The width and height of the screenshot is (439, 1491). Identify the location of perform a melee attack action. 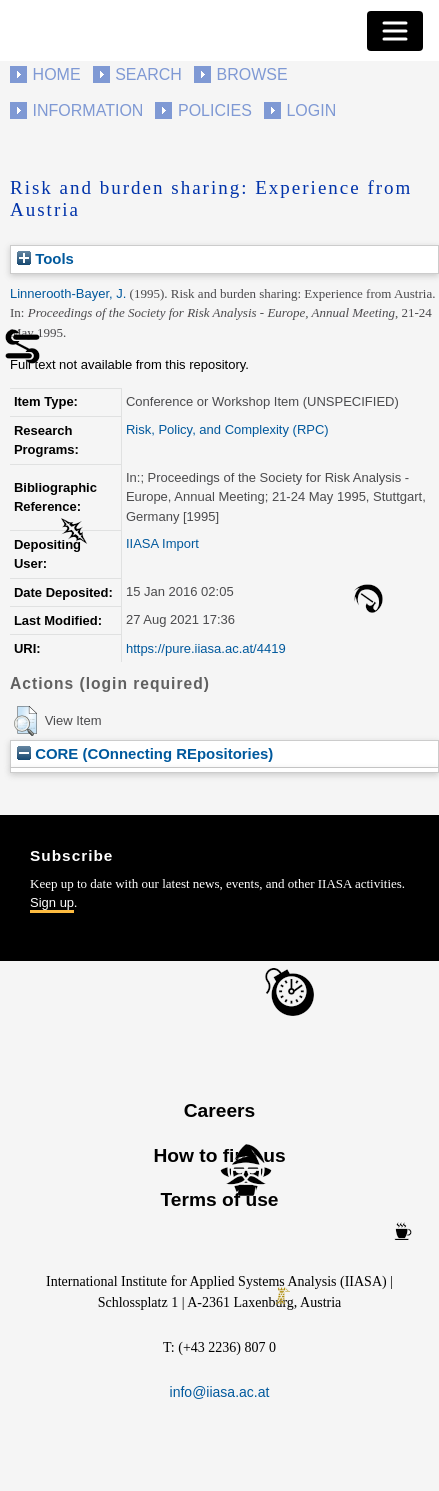
(368, 598).